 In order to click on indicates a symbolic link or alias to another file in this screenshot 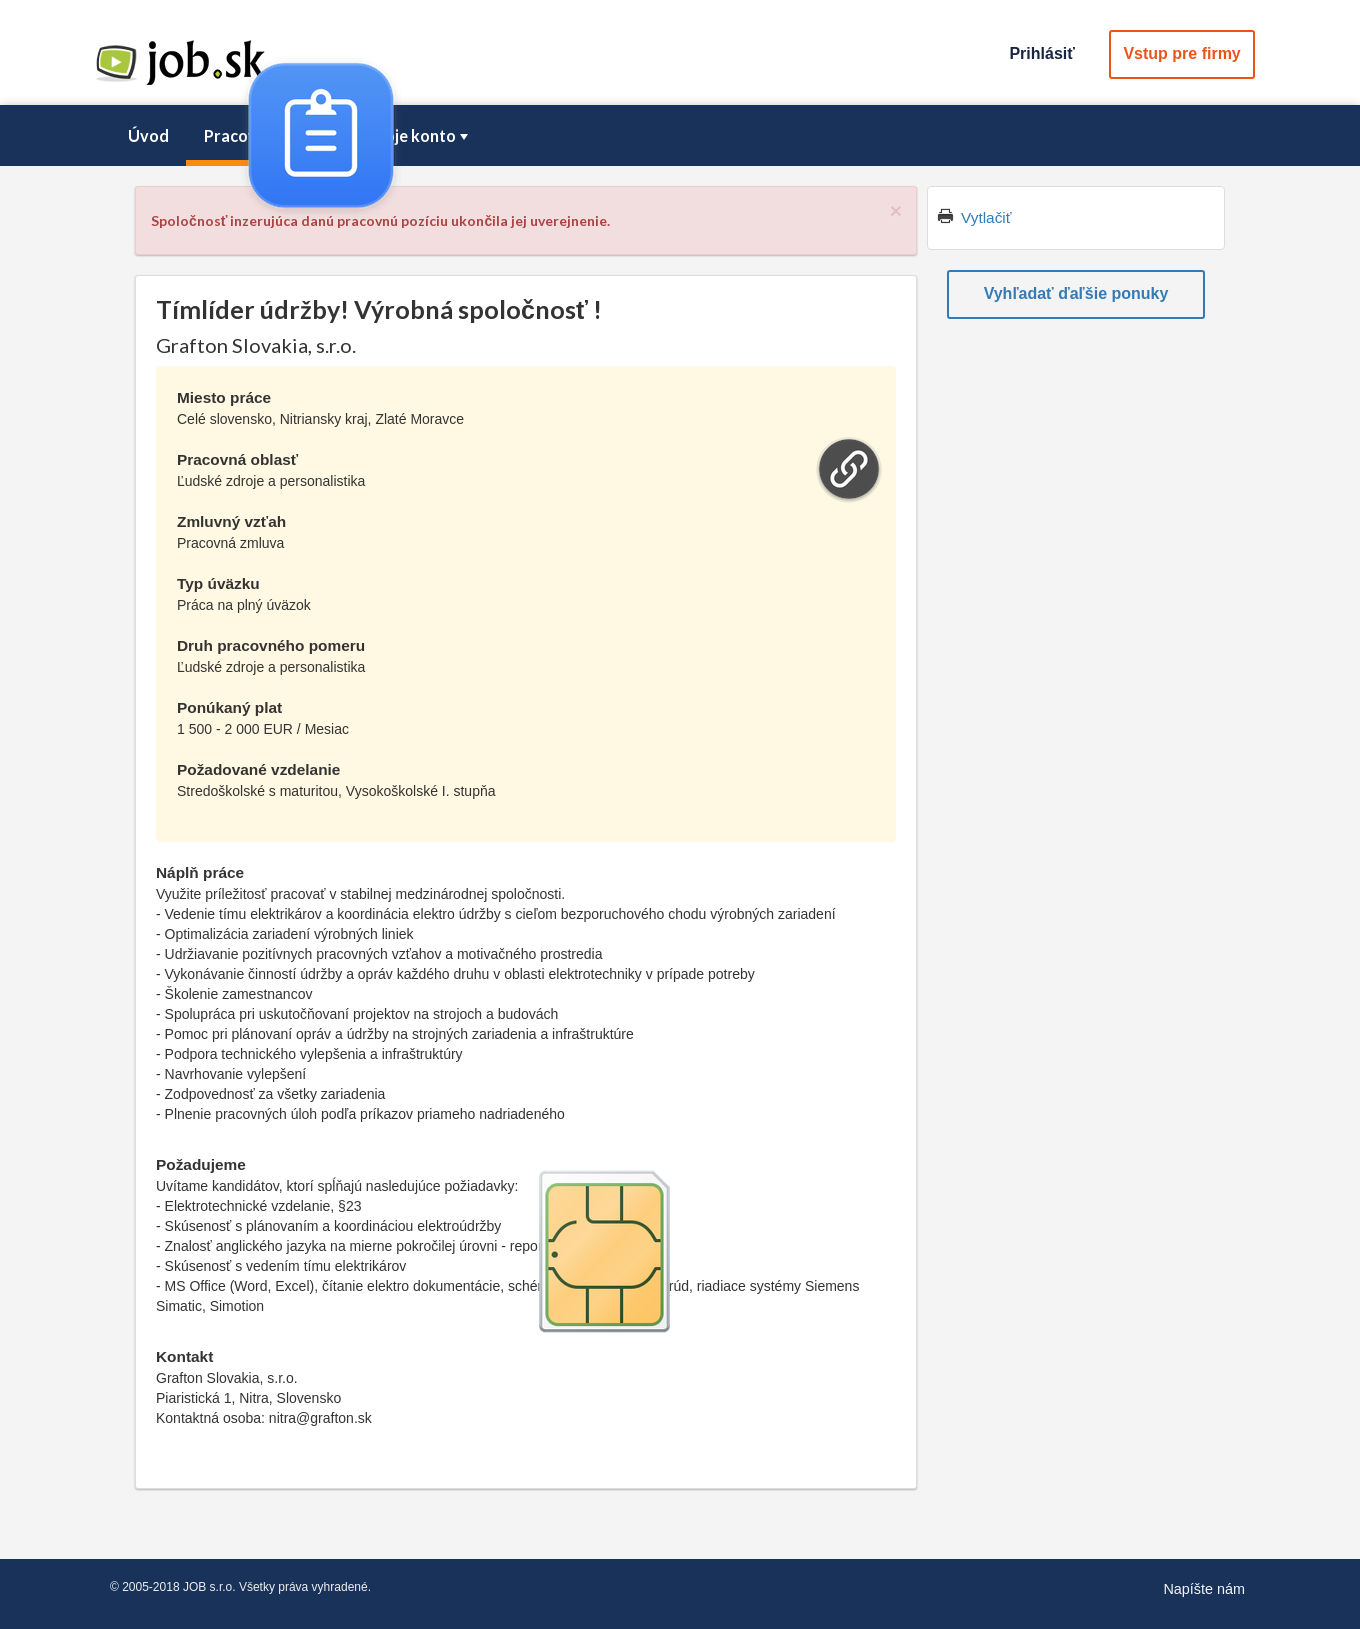, I will do `click(849, 469)`.